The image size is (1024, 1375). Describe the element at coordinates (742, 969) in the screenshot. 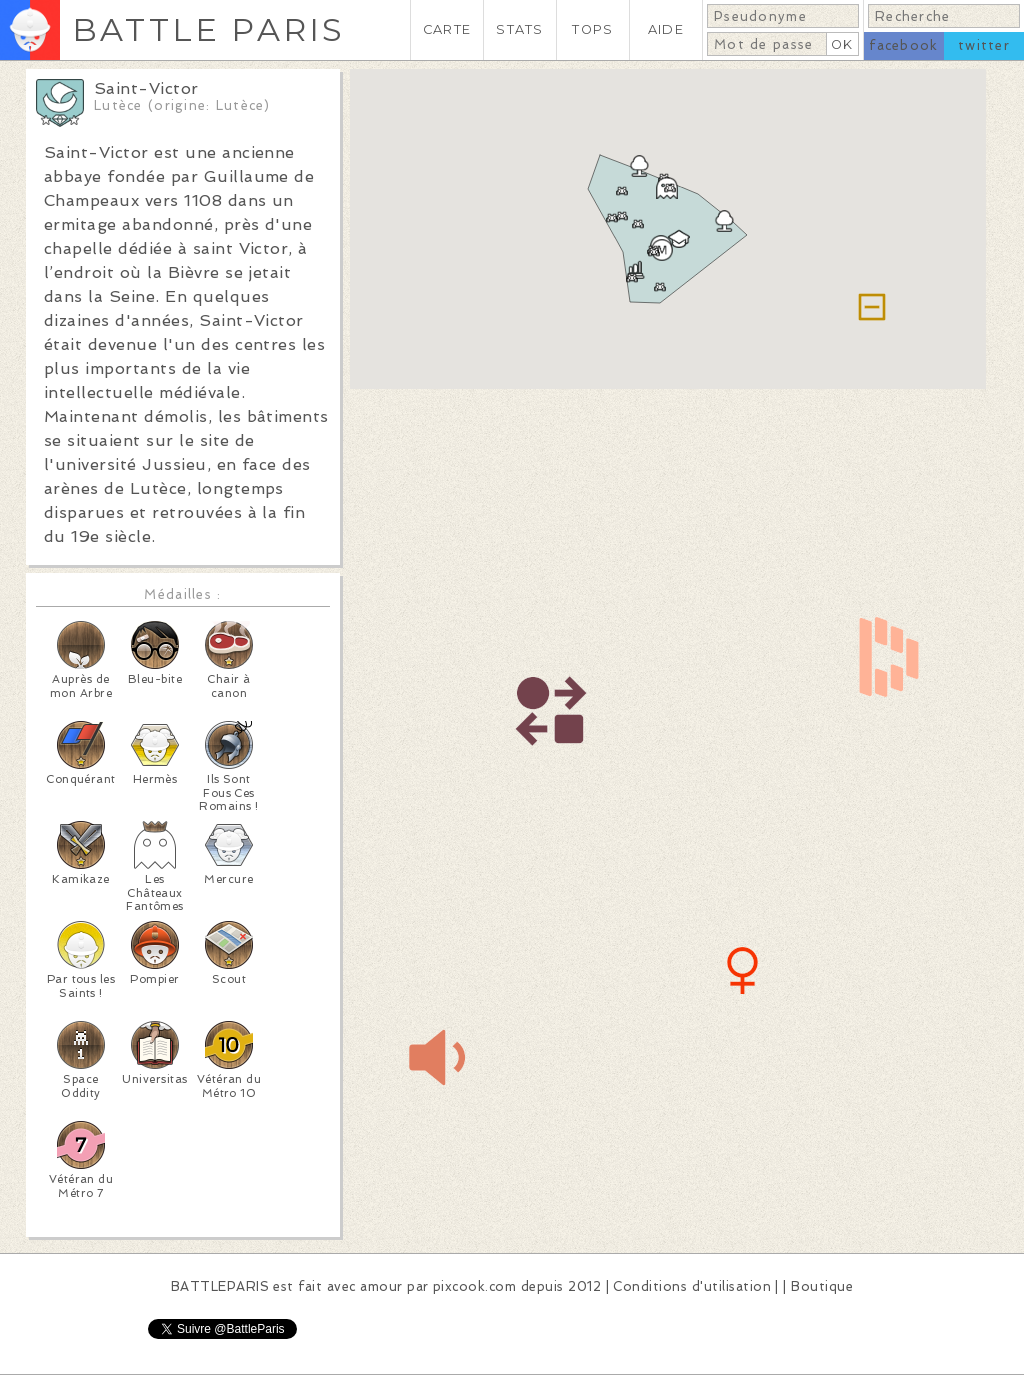

I see `indicates female or women's category` at that location.